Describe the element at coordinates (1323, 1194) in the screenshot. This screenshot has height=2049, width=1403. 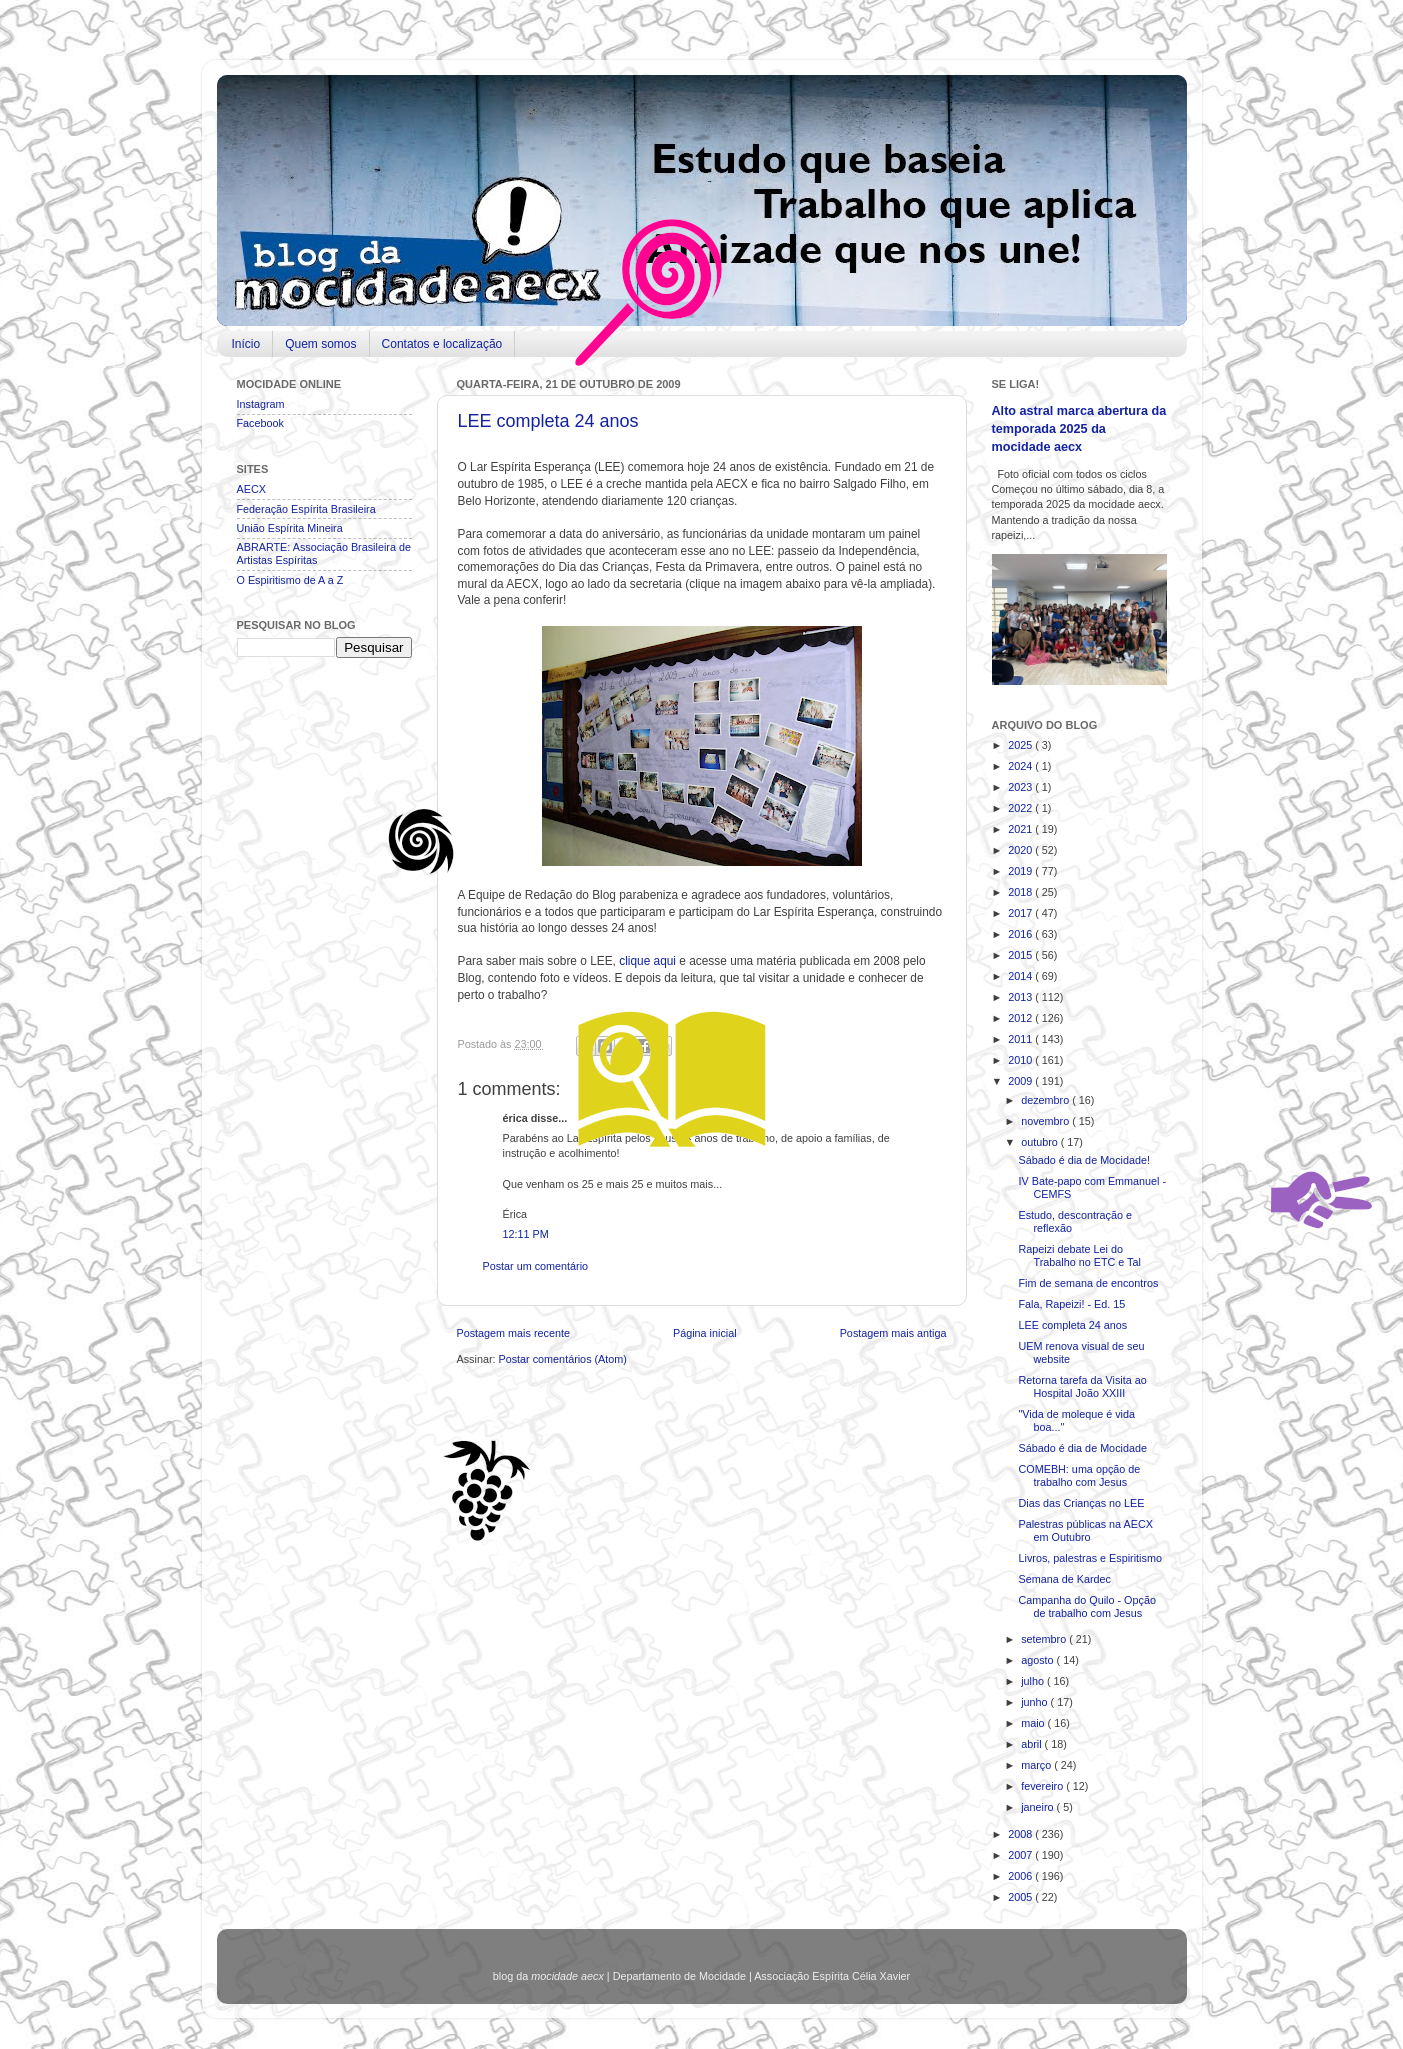
I see `scissors gesture in rock-paper-scissors game` at that location.